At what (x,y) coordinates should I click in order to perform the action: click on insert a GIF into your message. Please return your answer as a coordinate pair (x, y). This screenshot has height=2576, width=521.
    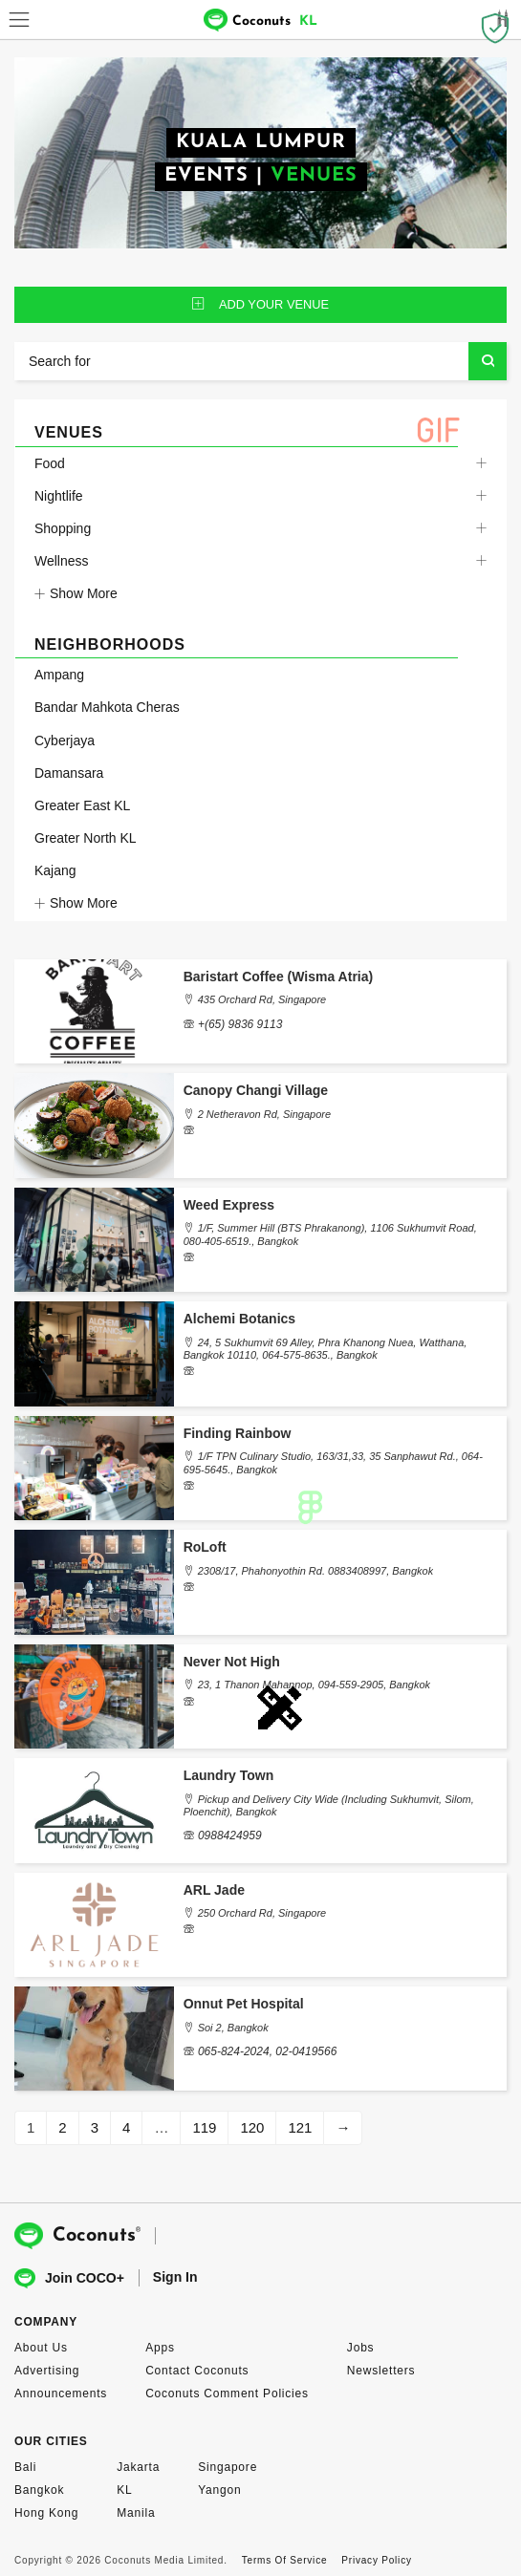
    Looking at the image, I should click on (438, 430).